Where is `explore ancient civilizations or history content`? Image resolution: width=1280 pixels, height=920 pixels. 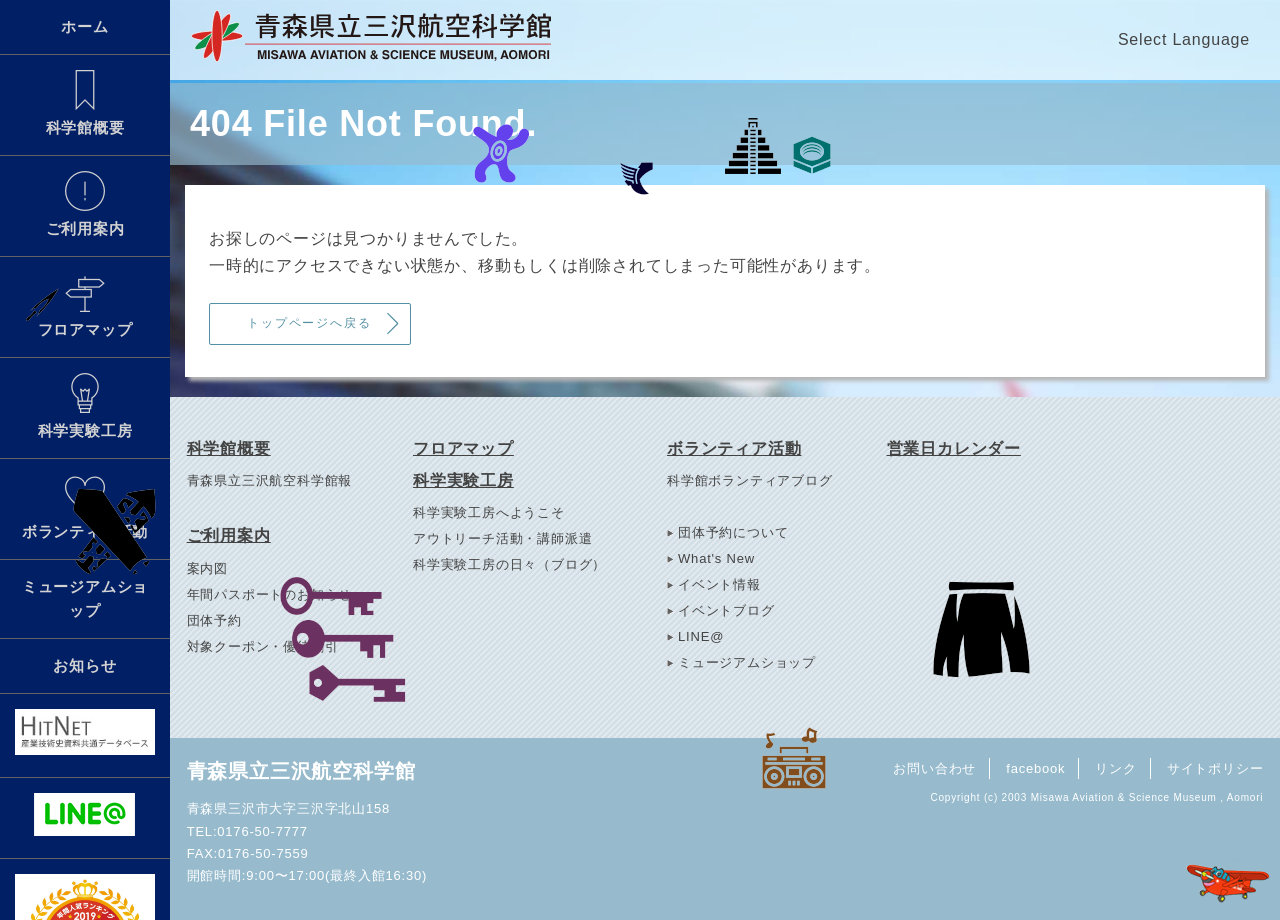 explore ancient civilizations or history content is located at coordinates (753, 146).